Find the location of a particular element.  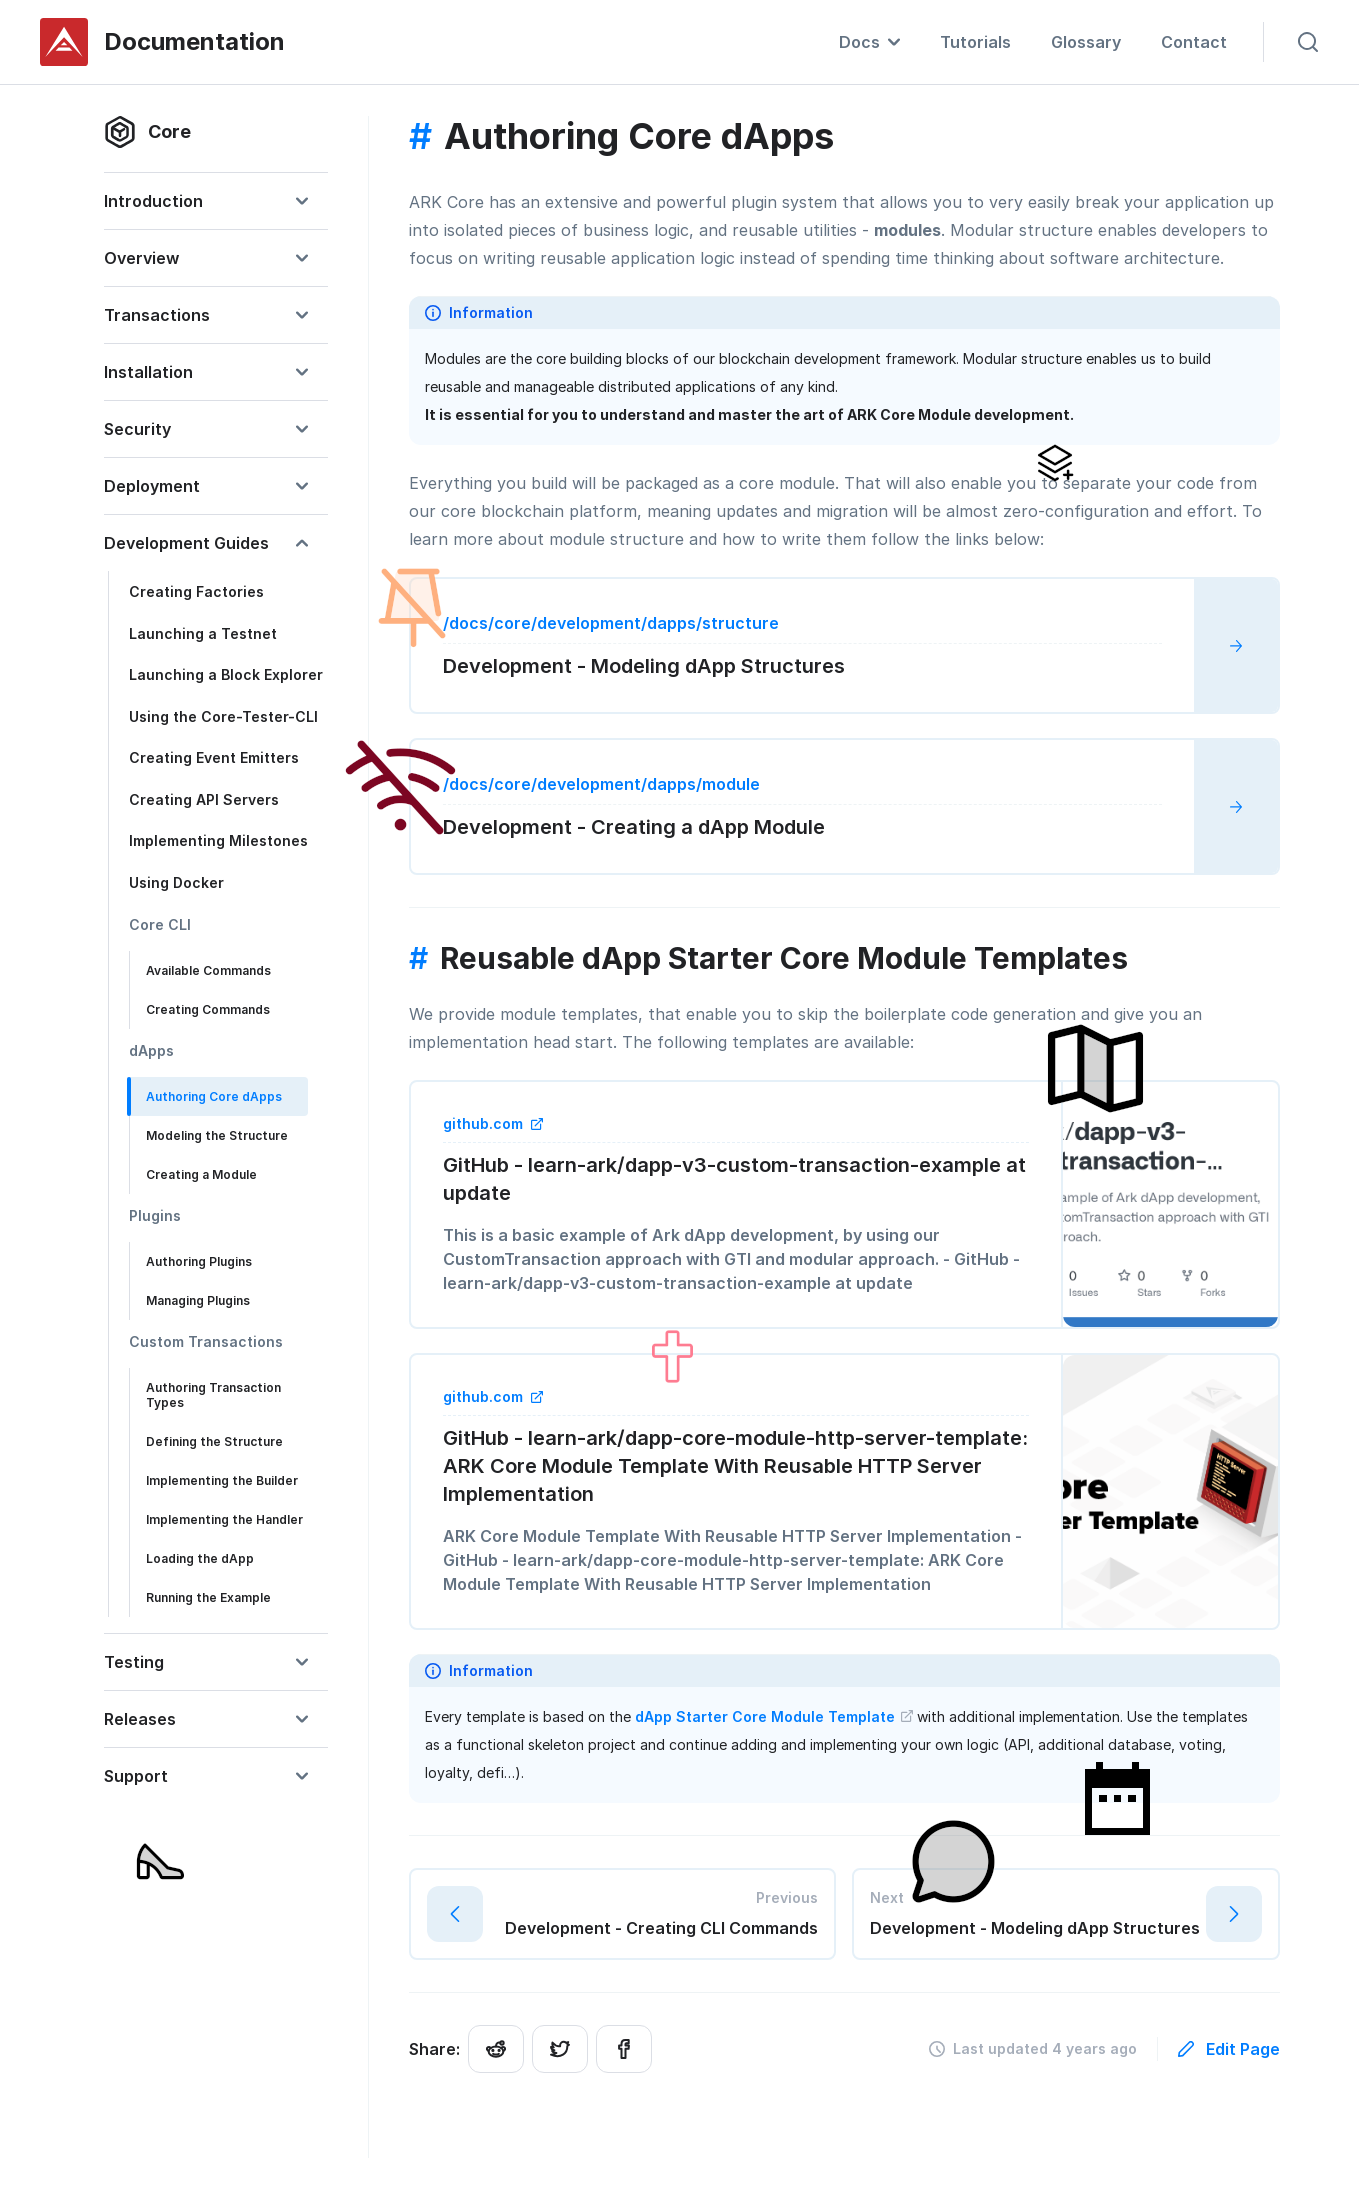

indicates a religious or faith-based feature is located at coordinates (672, 1356).